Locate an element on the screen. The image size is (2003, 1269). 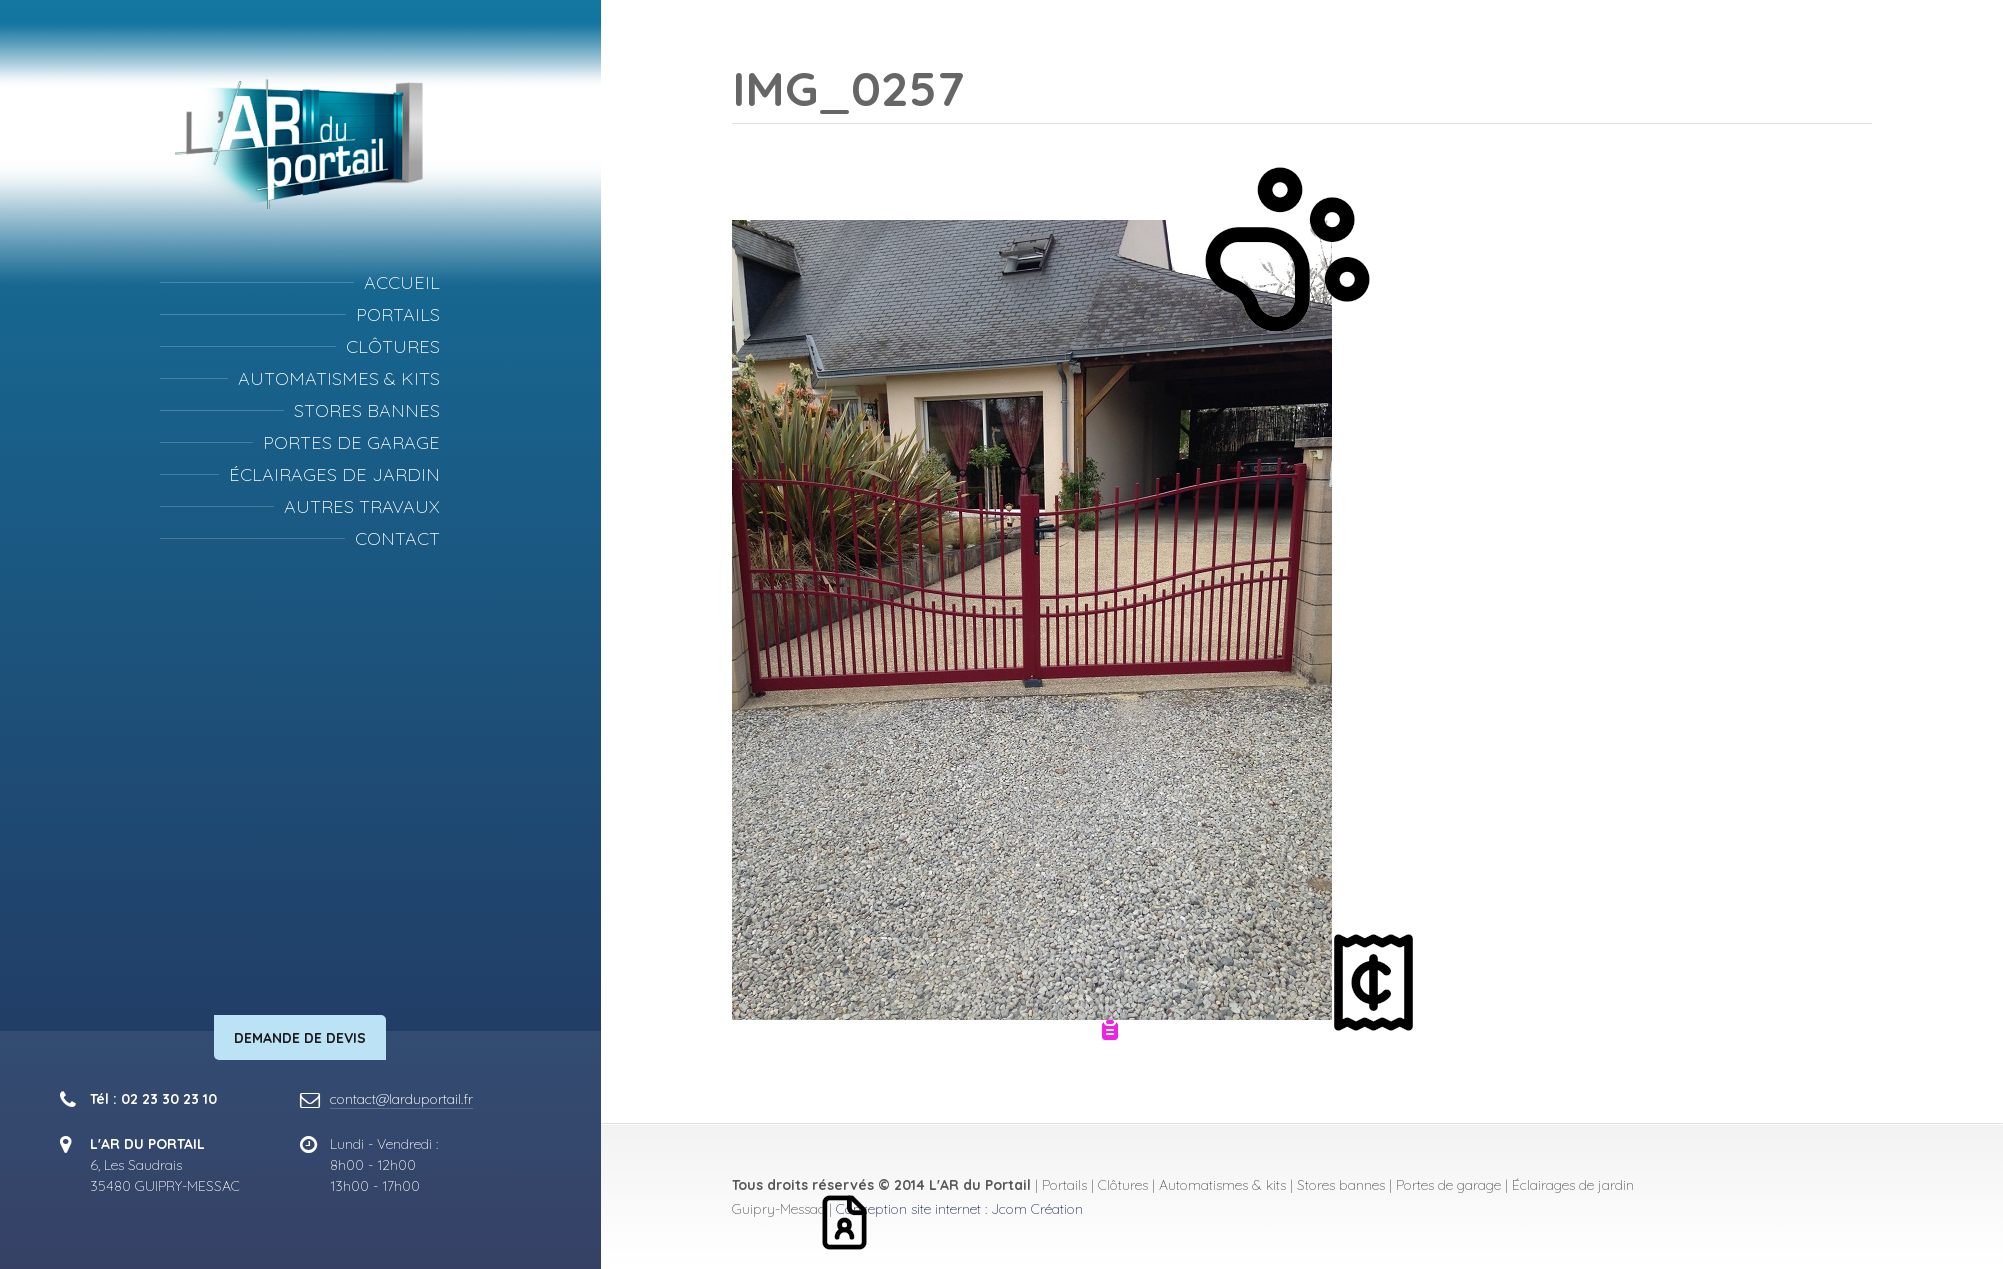
view transaction receipt details is located at coordinates (1373, 982).